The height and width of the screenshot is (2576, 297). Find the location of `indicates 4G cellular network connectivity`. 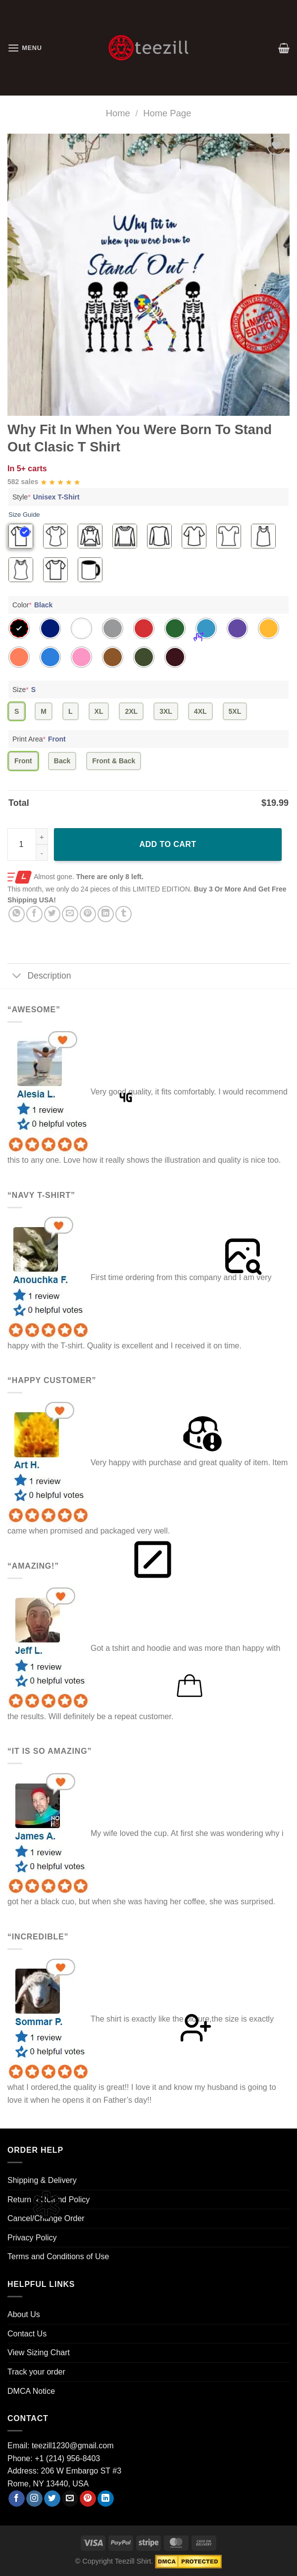

indicates 4G cellular network connectivity is located at coordinates (126, 1097).